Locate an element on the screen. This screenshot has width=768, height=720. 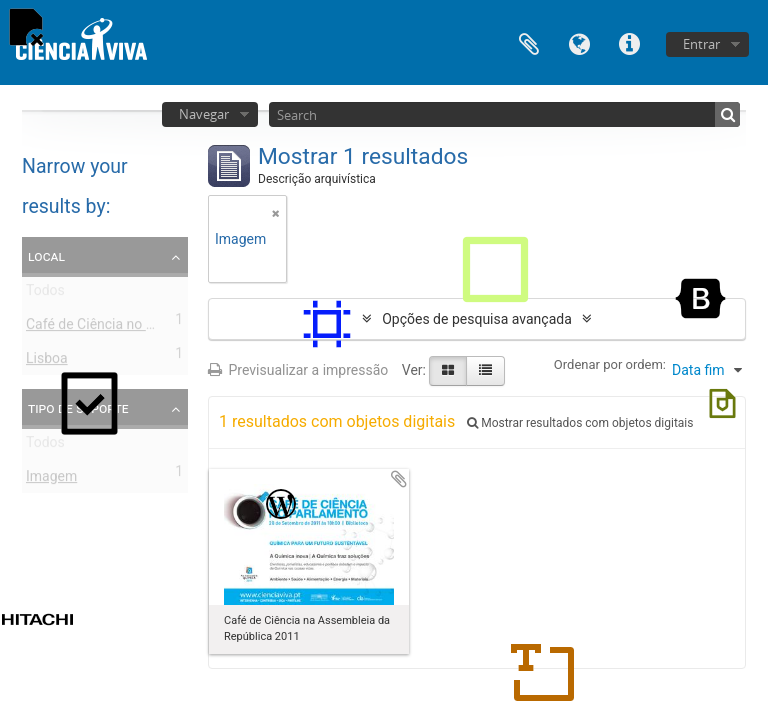
hitachi brand logo is located at coordinates (37, 619).